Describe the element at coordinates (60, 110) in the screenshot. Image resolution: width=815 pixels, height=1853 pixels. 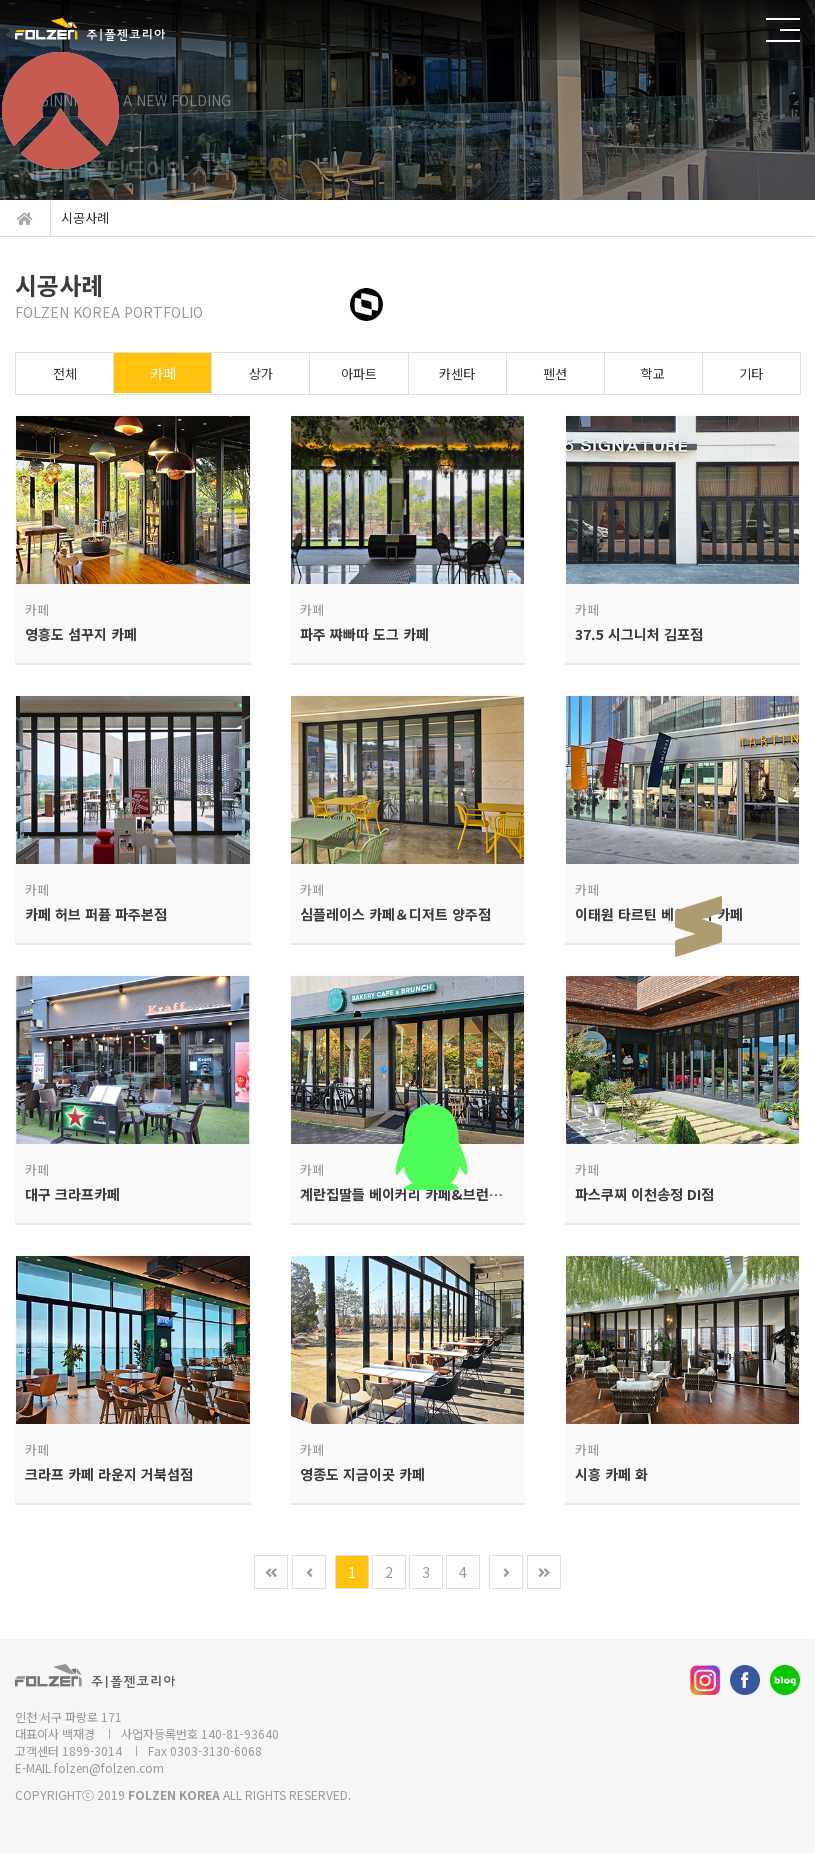
I see `open the komoot app` at that location.